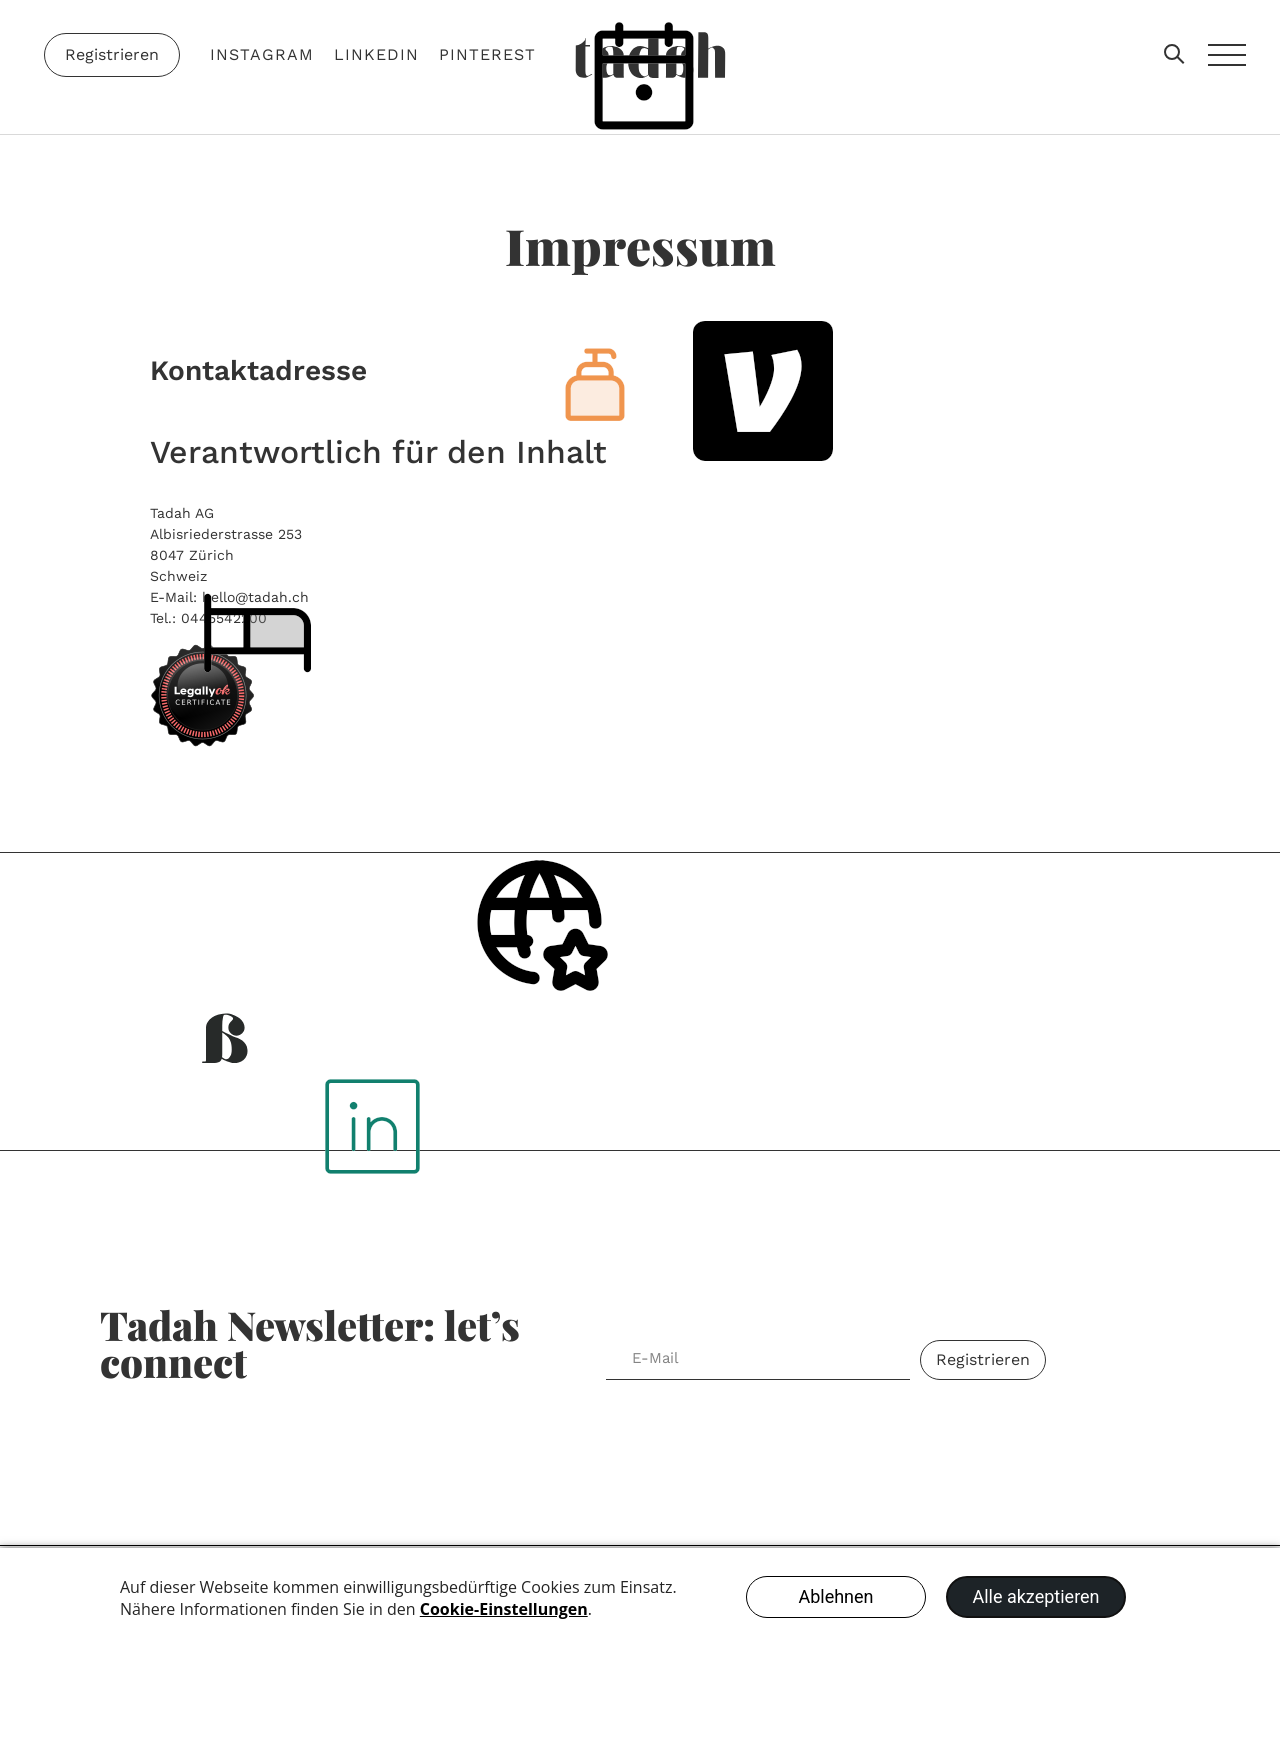 The height and width of the screenshot is (1748, 1280). Describe the element at coordinates (372, 1126) in the screenshot. I see `open LinkedIn profile or page` at that location.